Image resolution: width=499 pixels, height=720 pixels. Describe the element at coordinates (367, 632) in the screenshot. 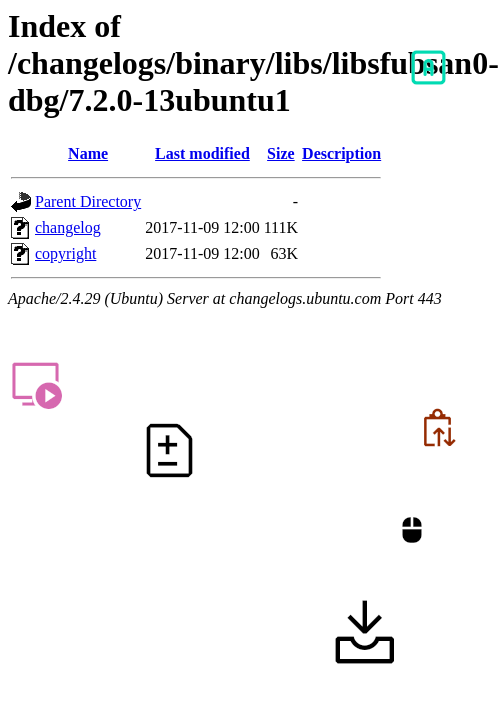

I see `stash changes in git` at that location.